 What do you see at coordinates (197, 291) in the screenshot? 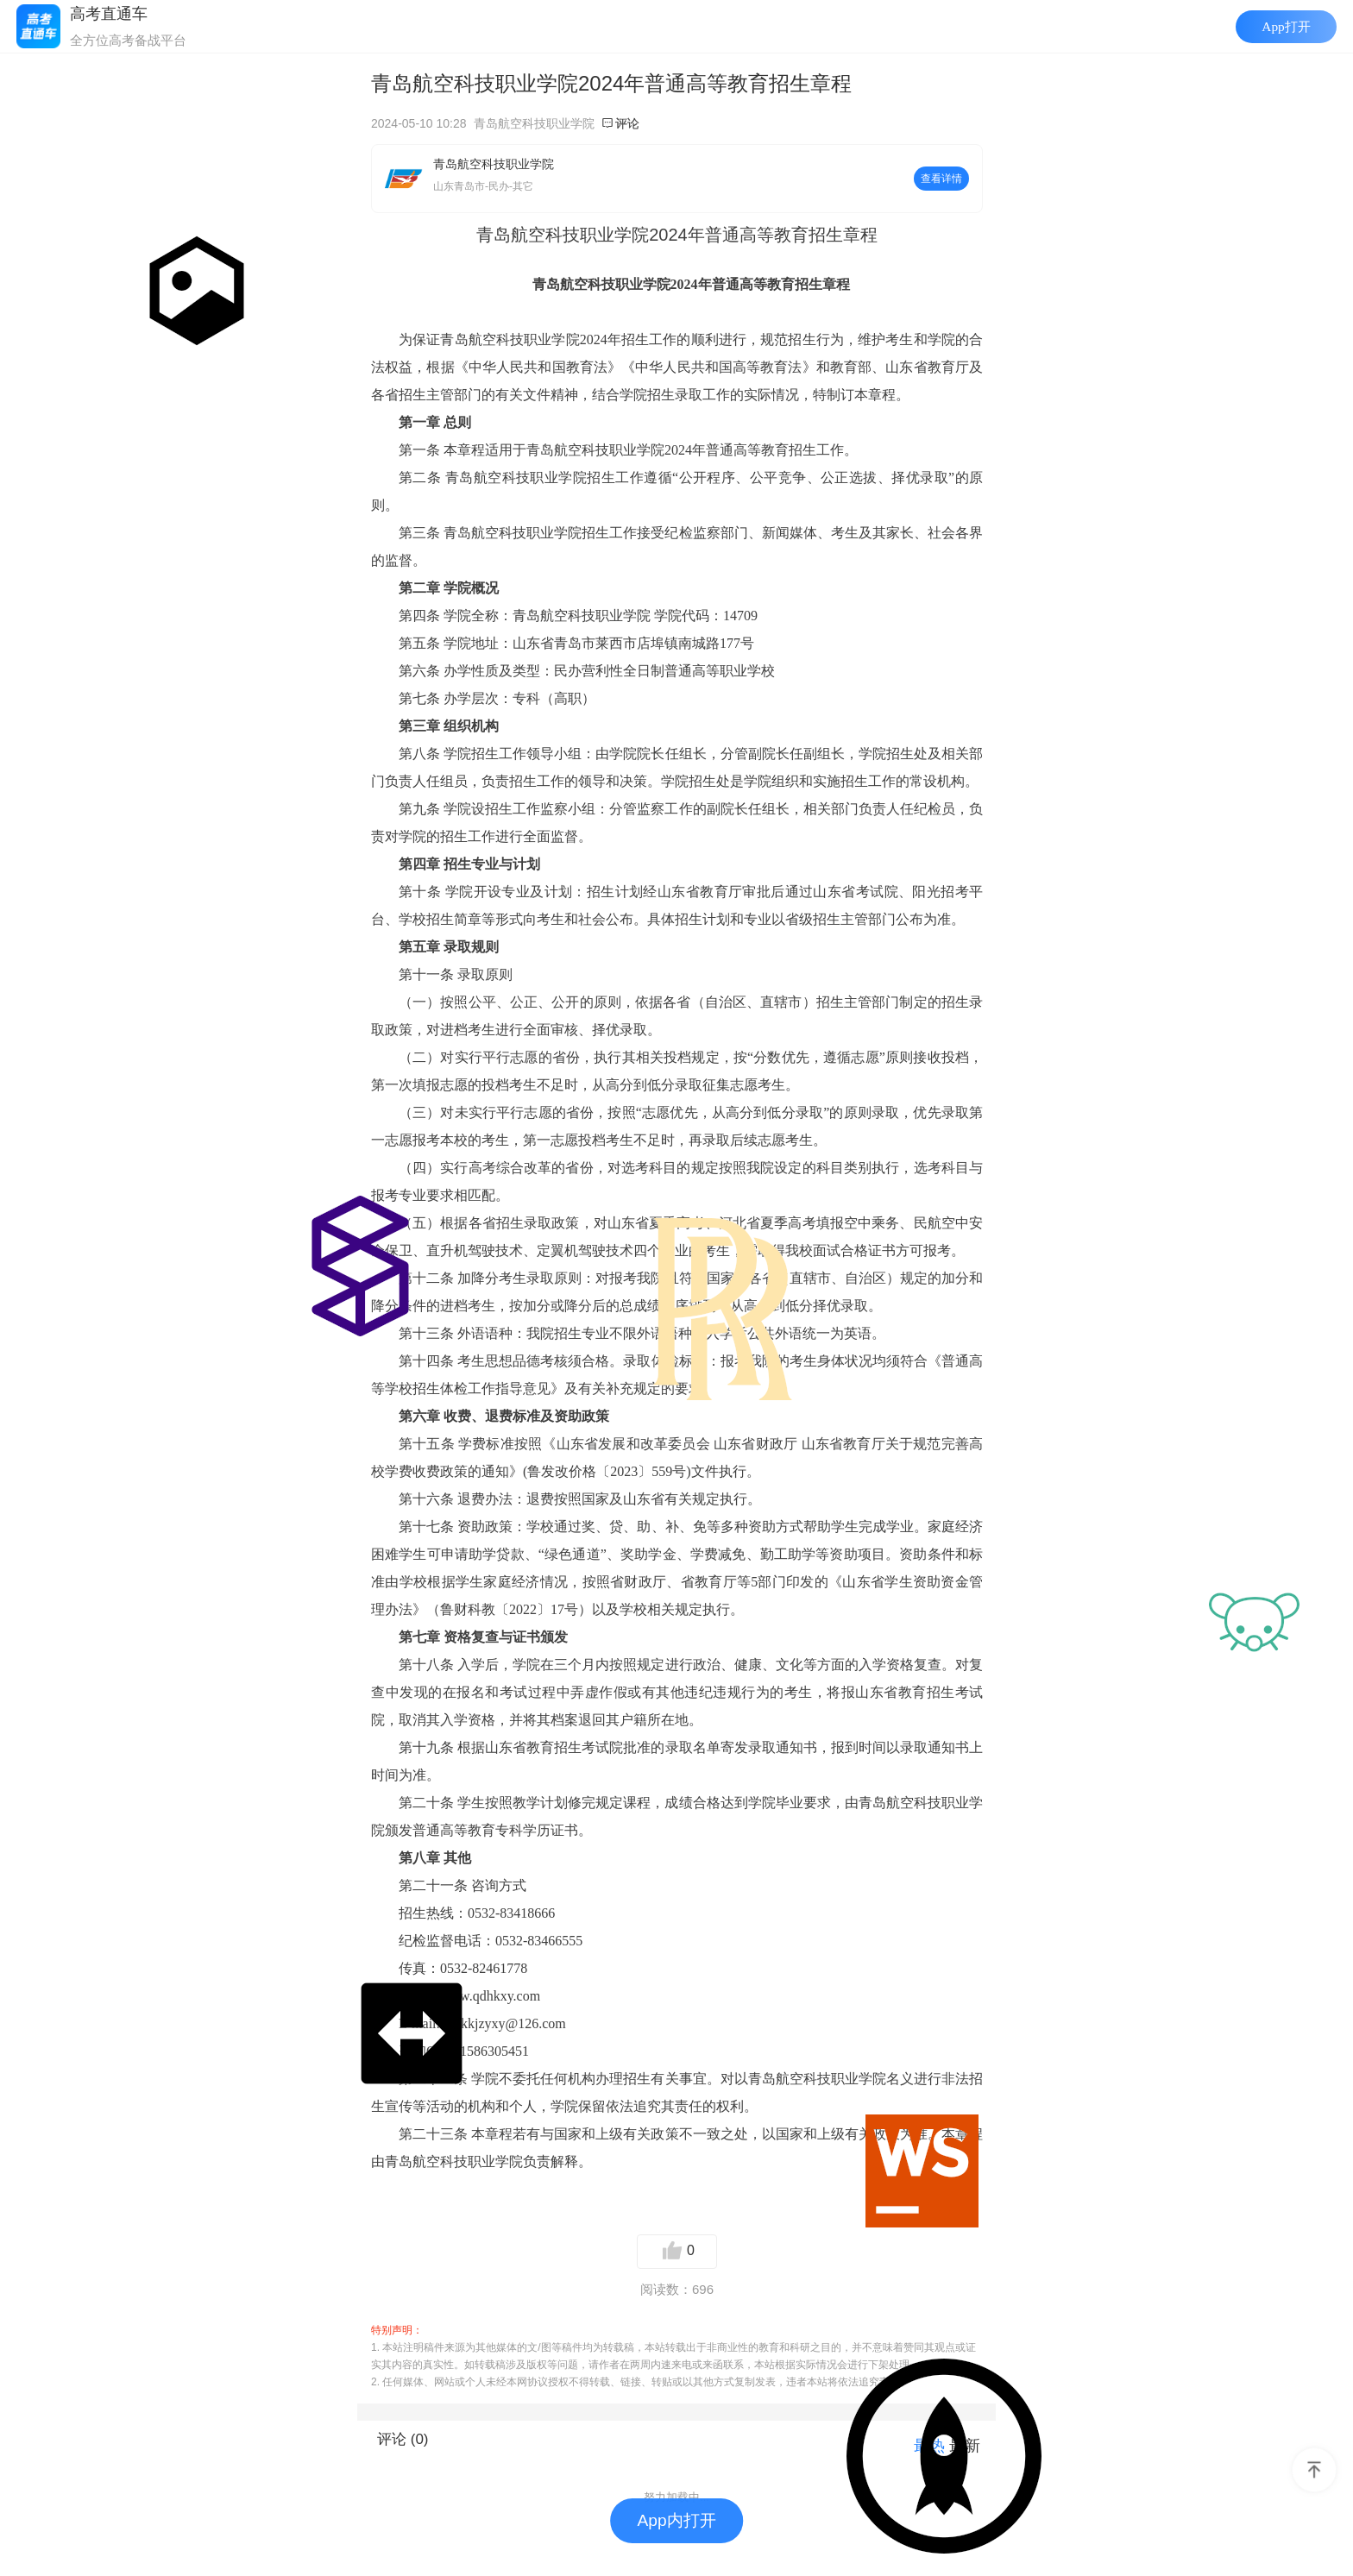
I see `view NFT collection or digital assets` at bounding box center [197, 291].